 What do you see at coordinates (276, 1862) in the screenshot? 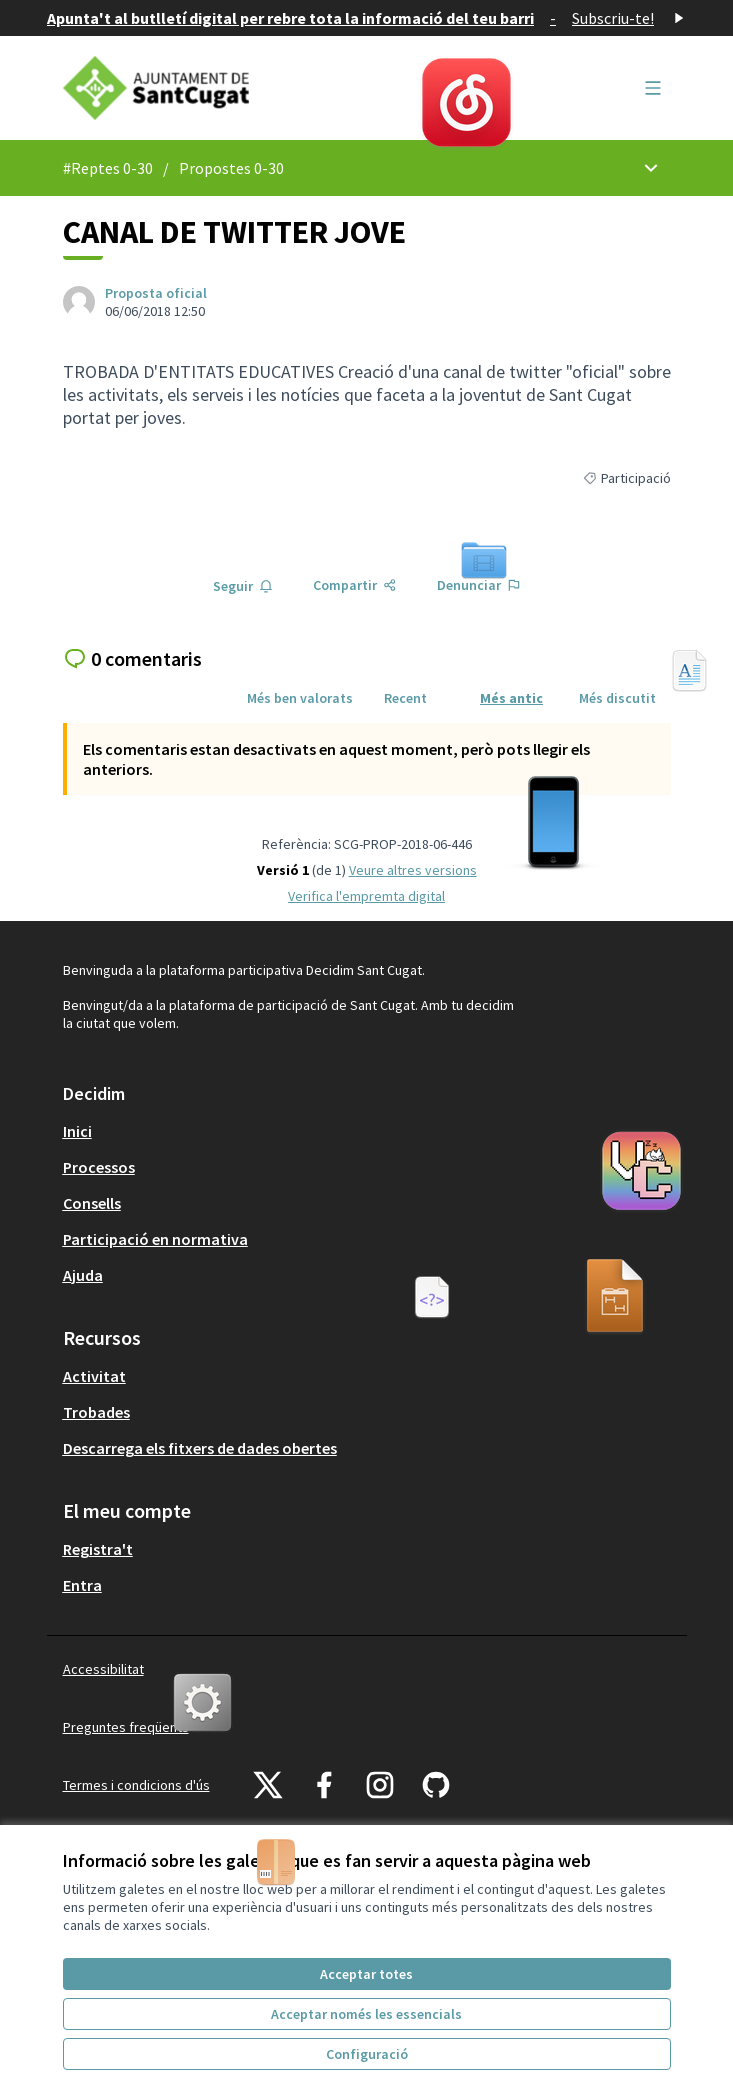
I see `compressed archive file` at bounding box center [276, 1862].